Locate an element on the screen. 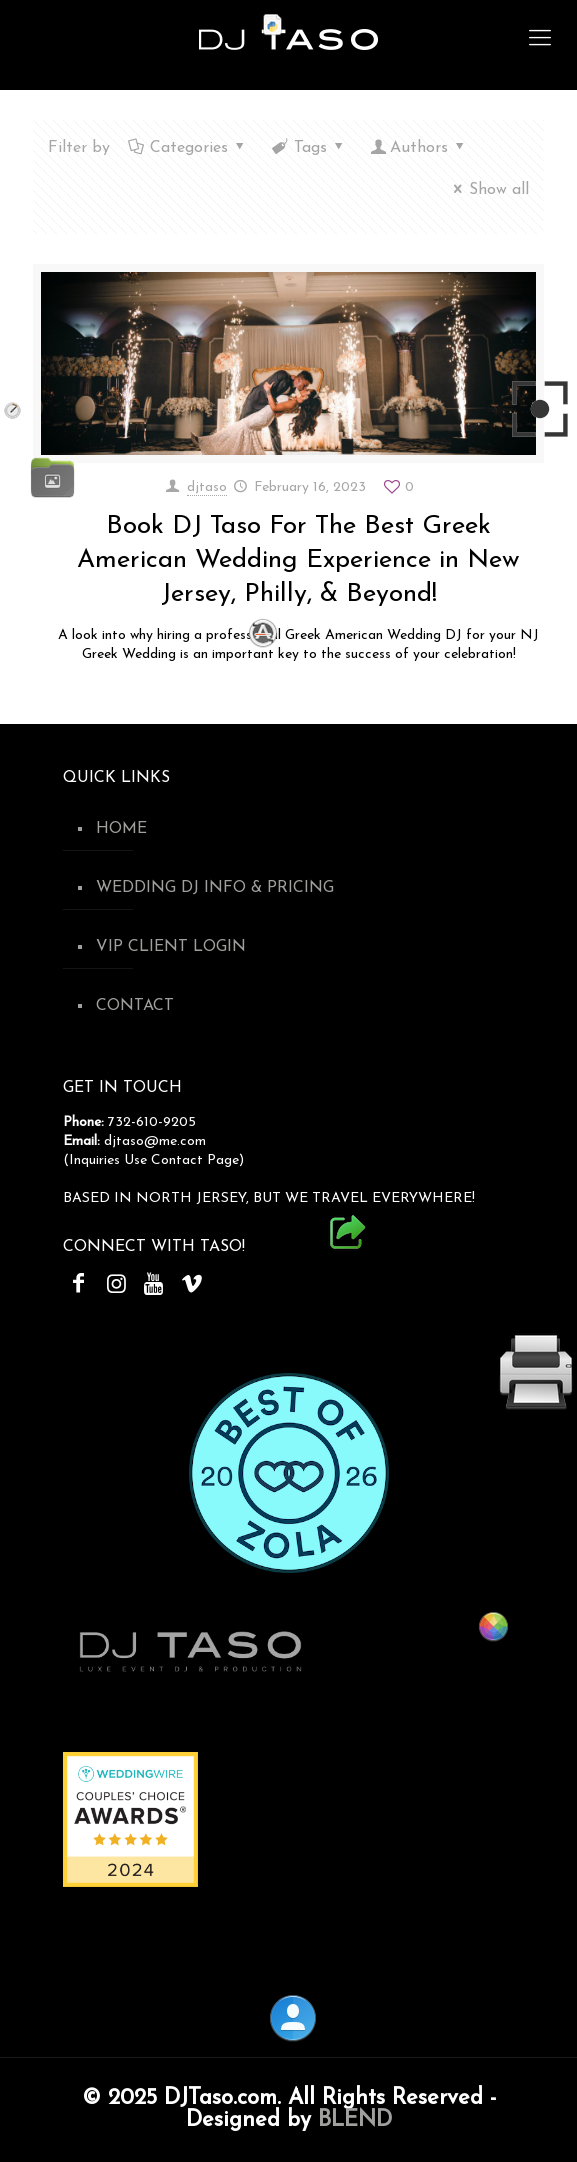  open pictures folder is located at coordinates (52, 477).